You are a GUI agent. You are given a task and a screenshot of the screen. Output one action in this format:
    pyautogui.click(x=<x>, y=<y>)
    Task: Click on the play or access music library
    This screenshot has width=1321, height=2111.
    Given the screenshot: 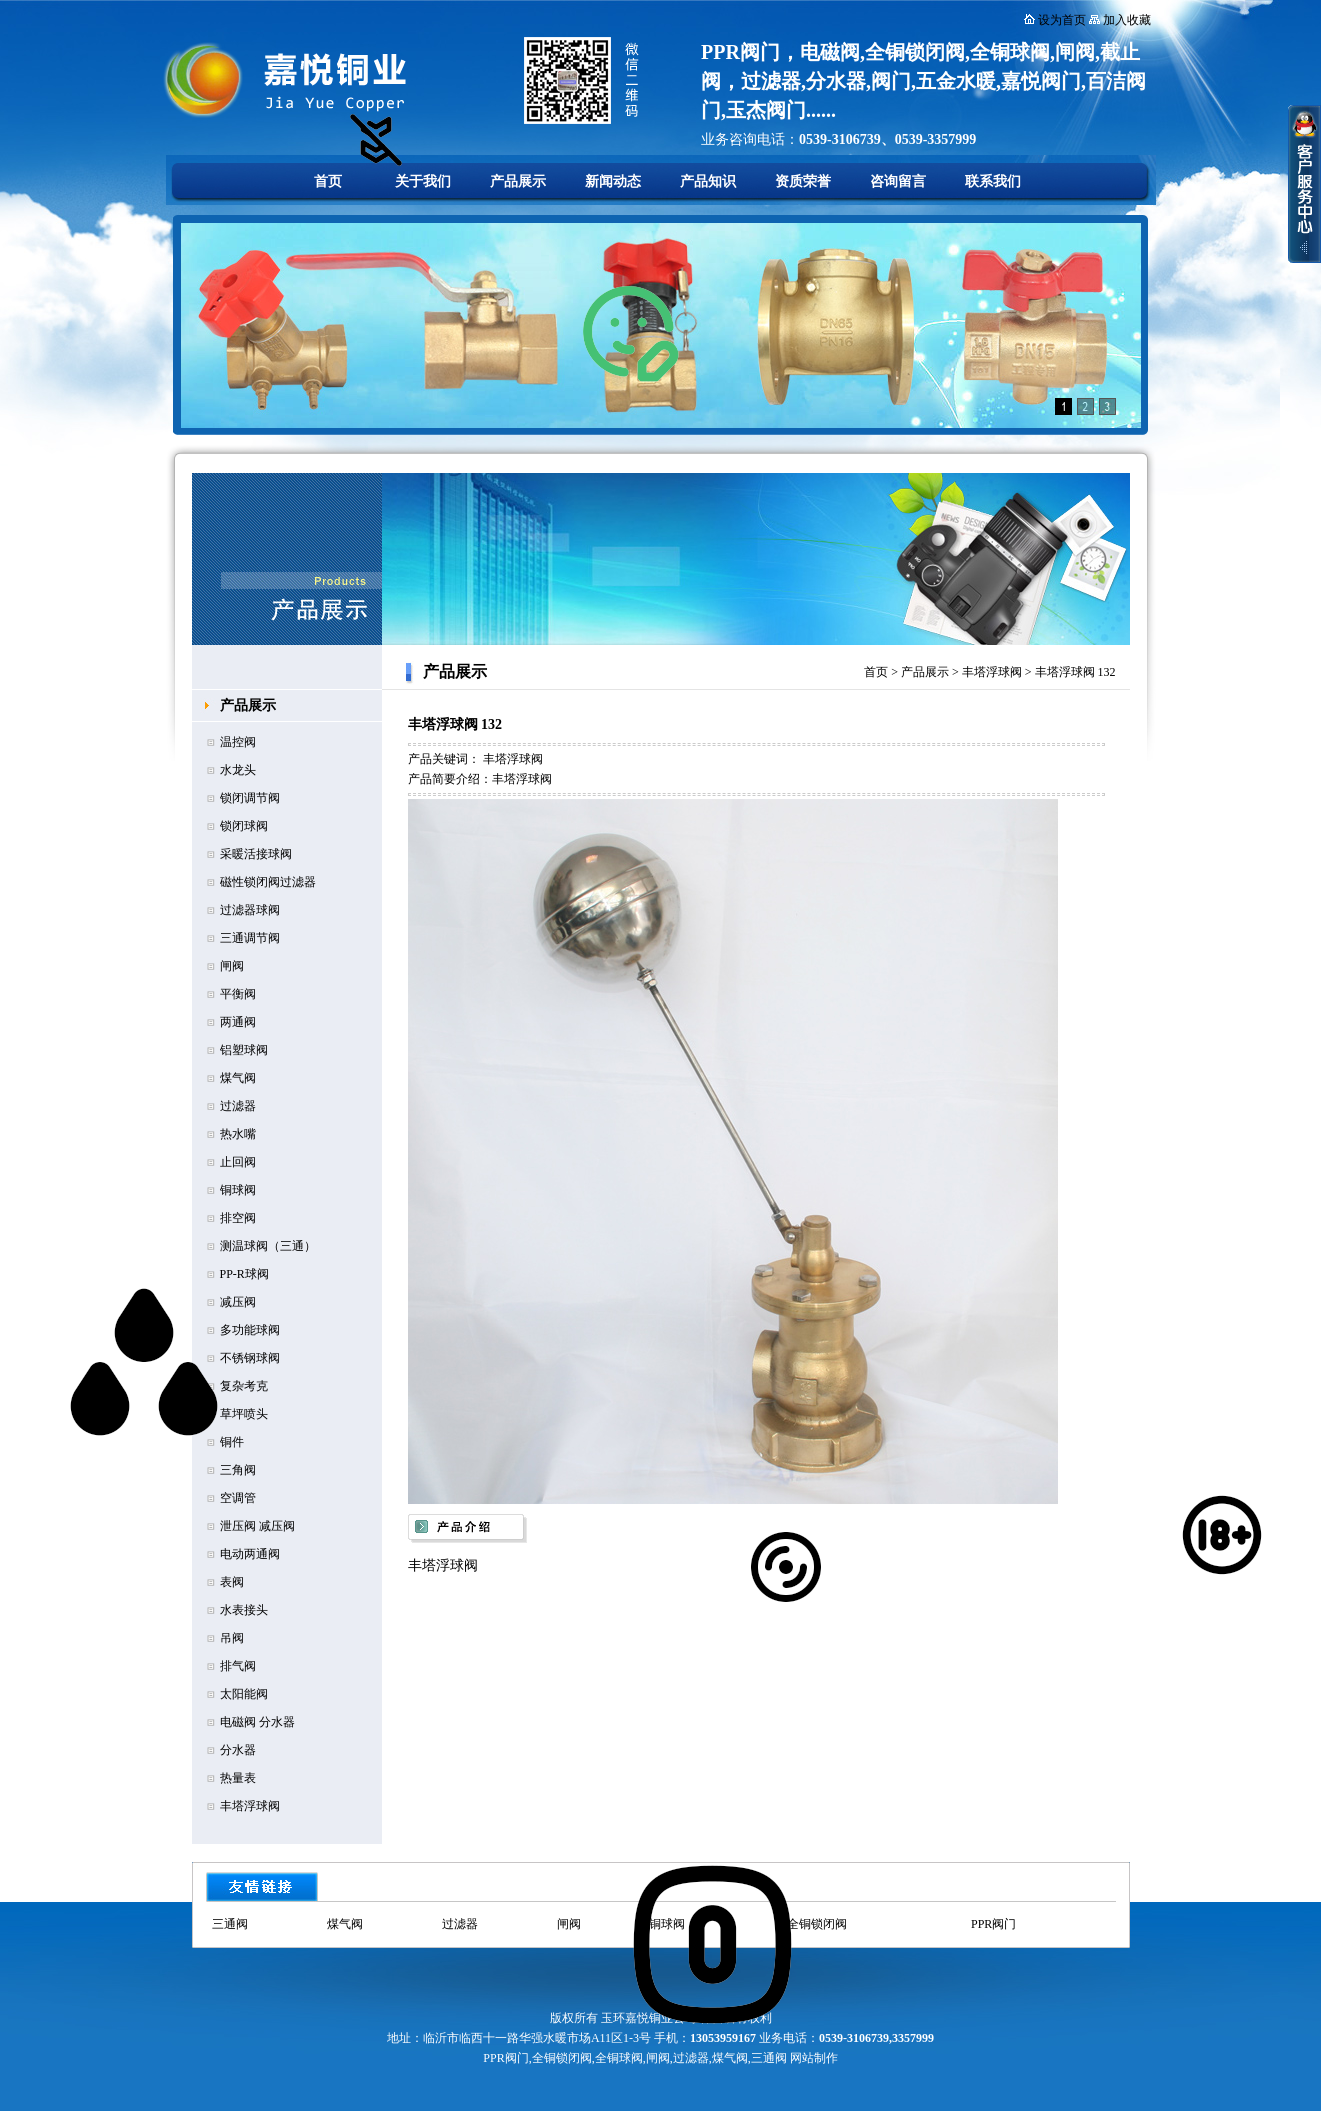 What is the action you would take?
    pyautogui.click(x=786, y=1567)
    